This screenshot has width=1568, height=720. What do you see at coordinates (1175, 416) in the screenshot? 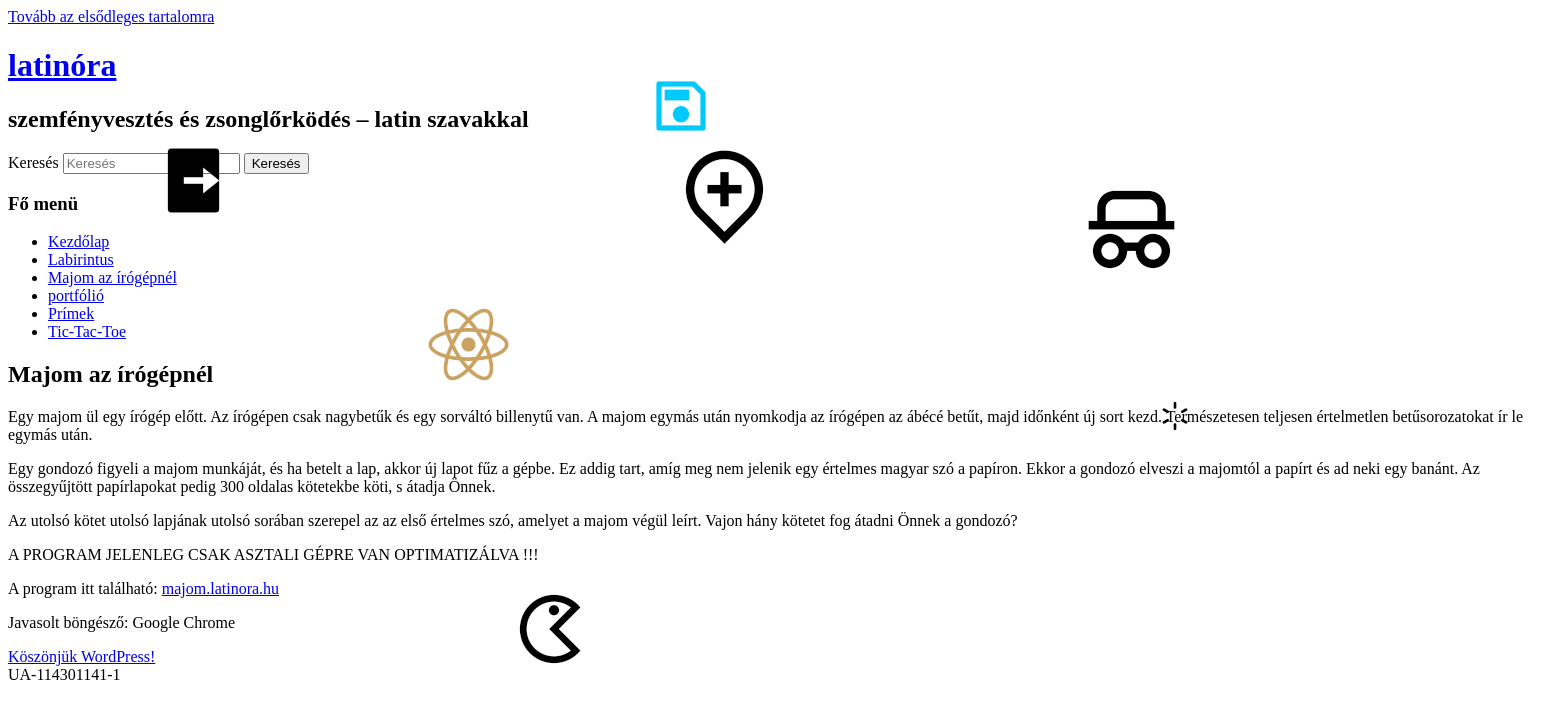
I see `loading content in progress` at bounding box center [1175, 416].